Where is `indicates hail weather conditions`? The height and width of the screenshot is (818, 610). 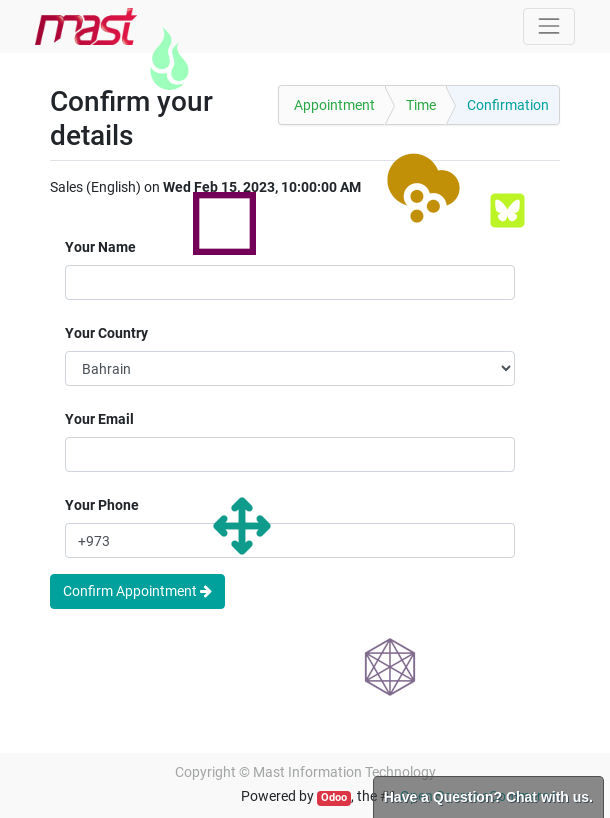 indicates hail weather conditions is located at coordinates (423, 186).